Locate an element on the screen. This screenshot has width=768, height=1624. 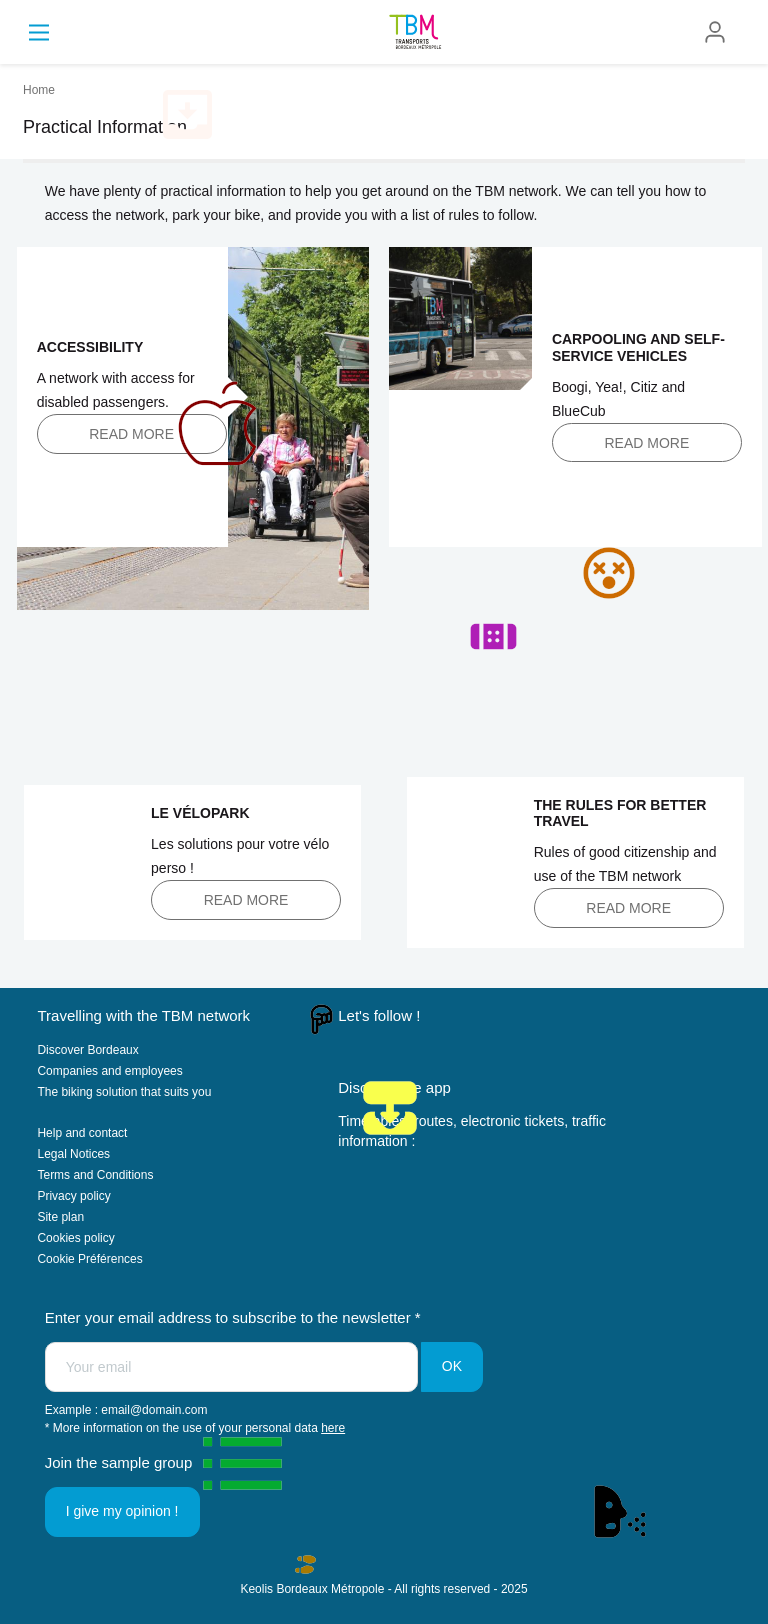
view items in list format is located at coordinates (242, 1463).